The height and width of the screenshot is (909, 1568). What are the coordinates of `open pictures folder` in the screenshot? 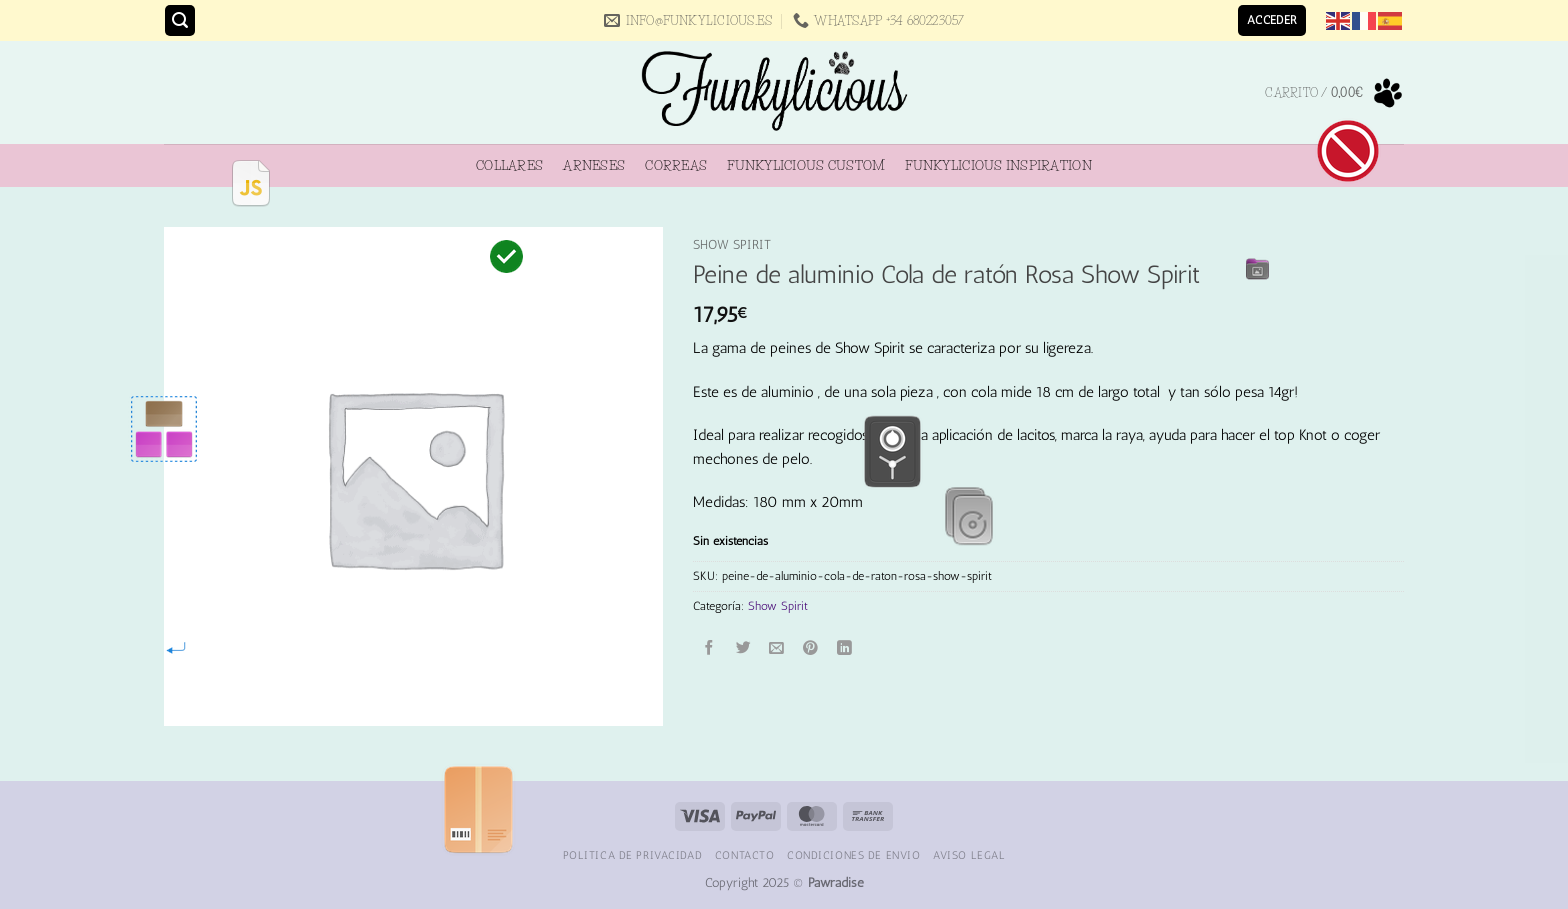 It's located at (1257, 268).